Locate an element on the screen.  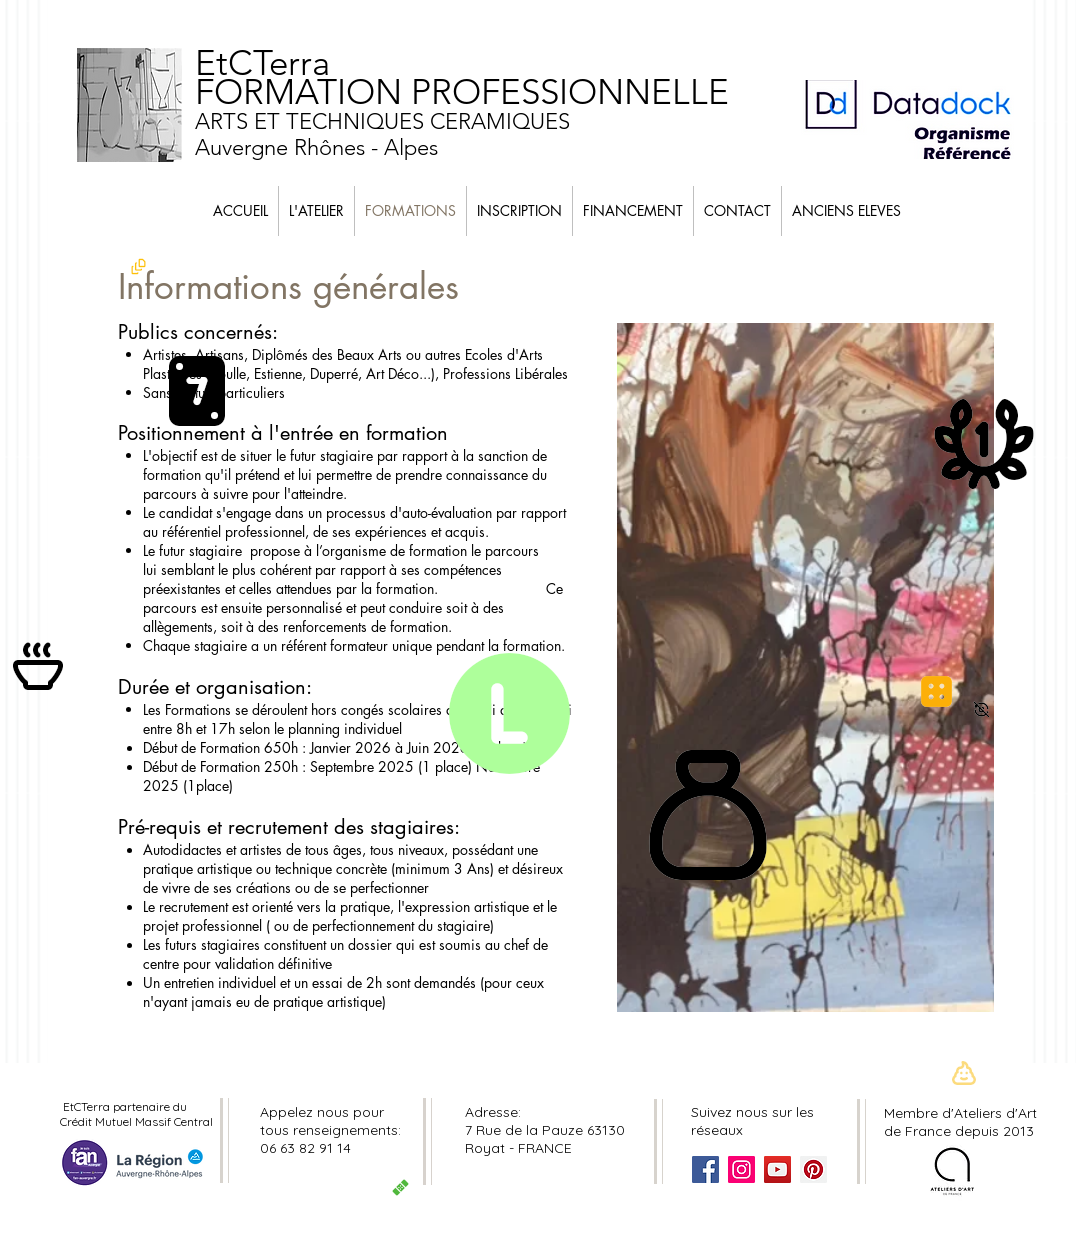
playing card with value 7 is located at coordinates (197, 391).